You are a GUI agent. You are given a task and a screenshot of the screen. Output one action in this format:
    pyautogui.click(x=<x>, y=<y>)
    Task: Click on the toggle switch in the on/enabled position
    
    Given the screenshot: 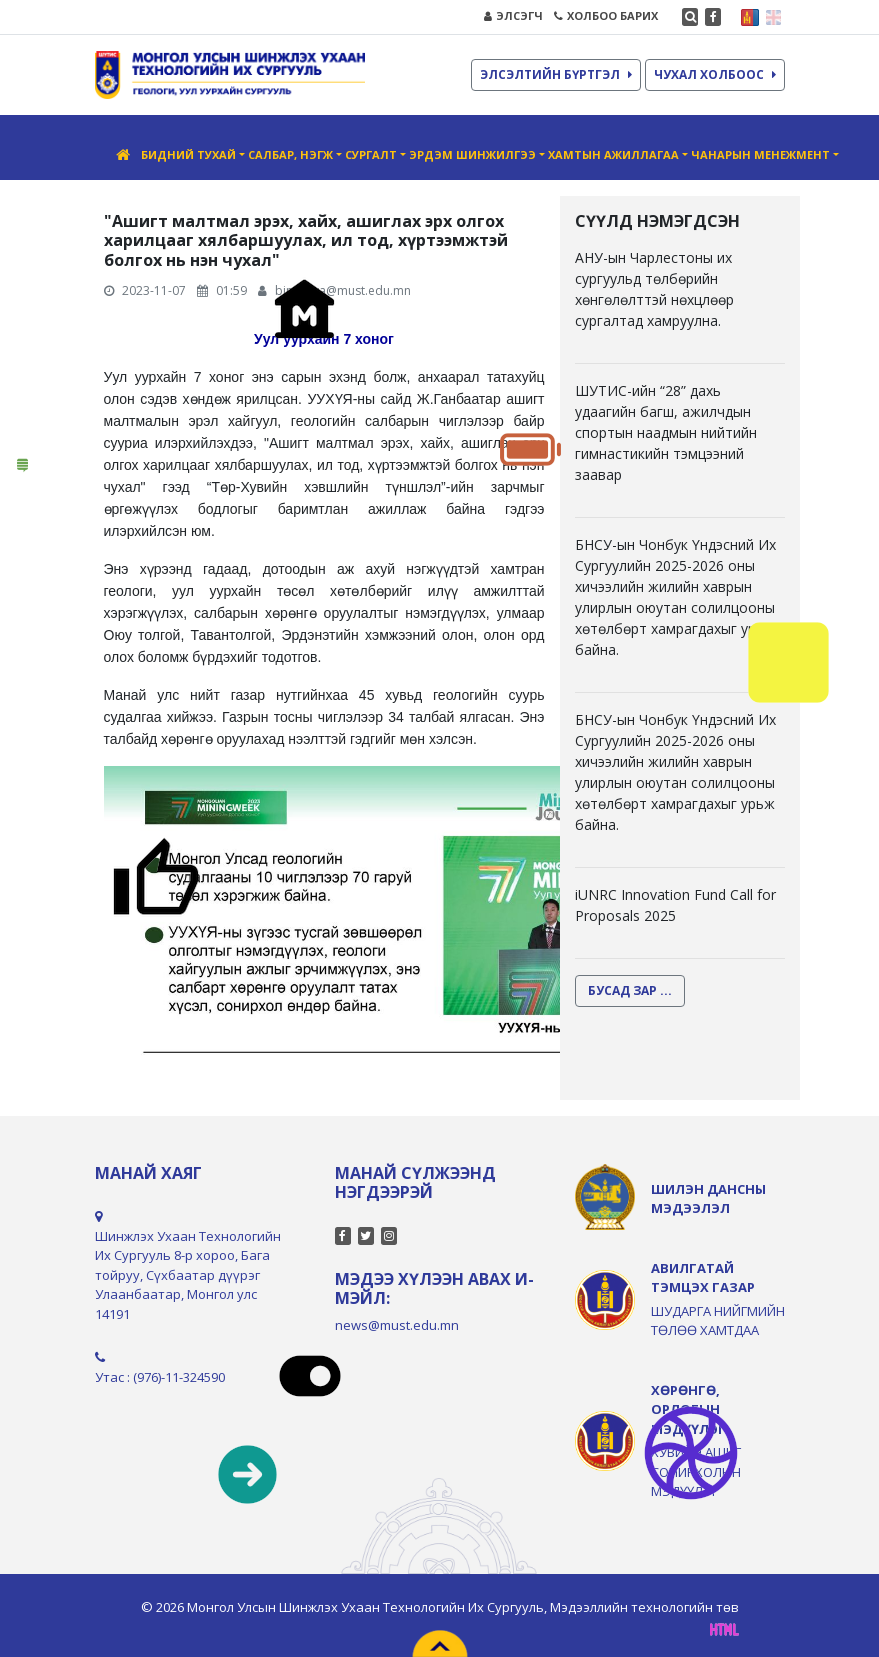 What is the action you would take?
    pyautogui.click(x=310, y=1376)
    